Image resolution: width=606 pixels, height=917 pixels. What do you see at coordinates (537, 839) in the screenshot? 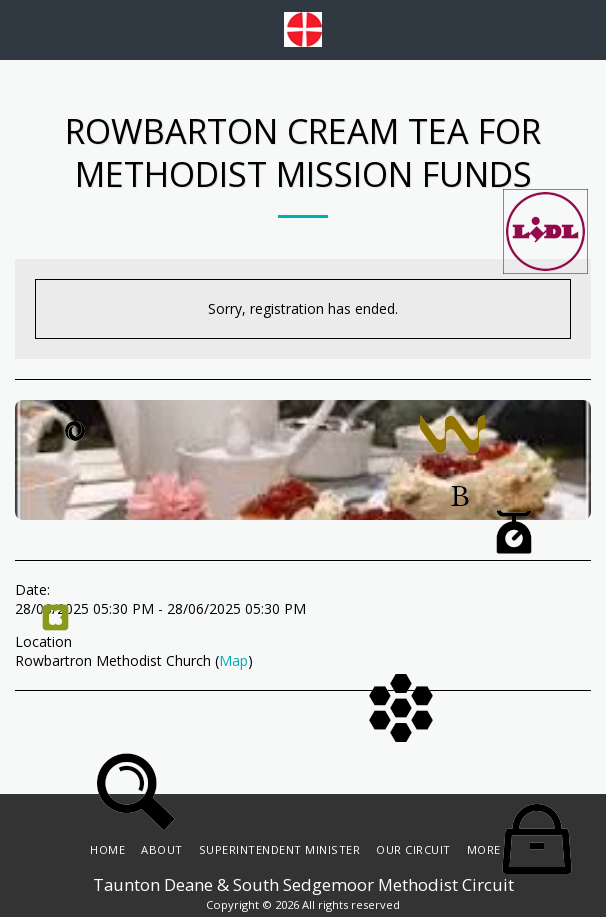
I see `view your shopping bag` at bounding box center [537, 839].